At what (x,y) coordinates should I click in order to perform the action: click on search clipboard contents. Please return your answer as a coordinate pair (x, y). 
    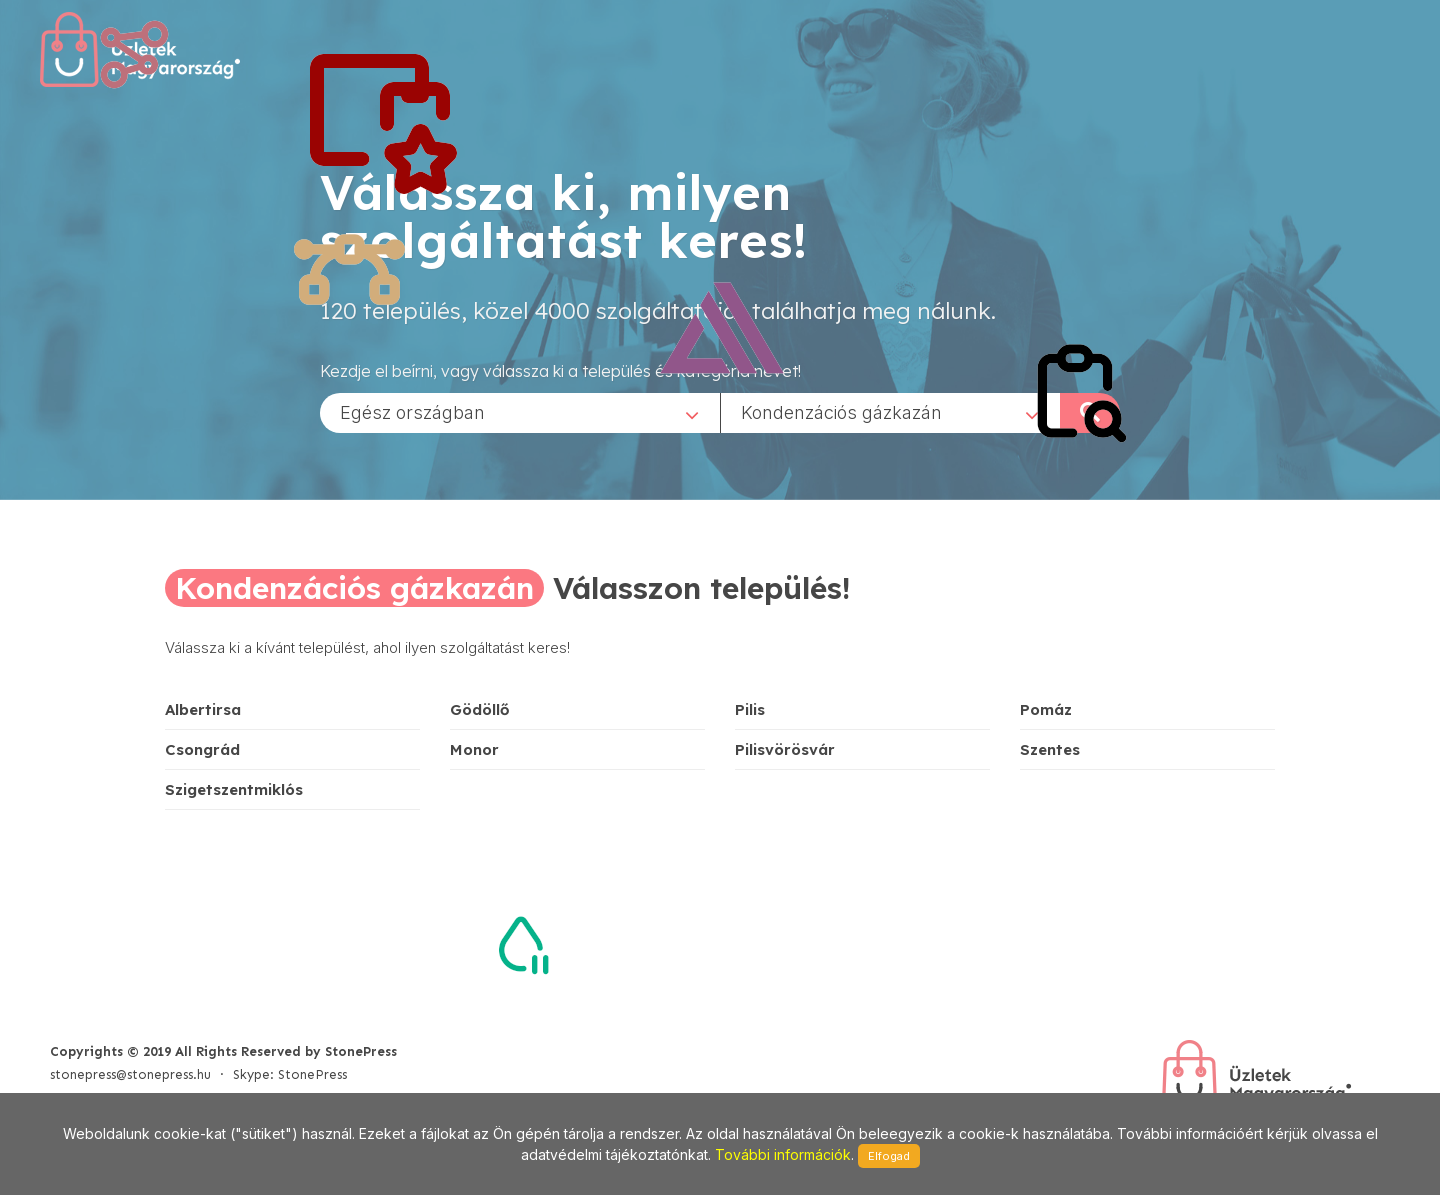
    Looking at the image, I should click on (1075, 391).